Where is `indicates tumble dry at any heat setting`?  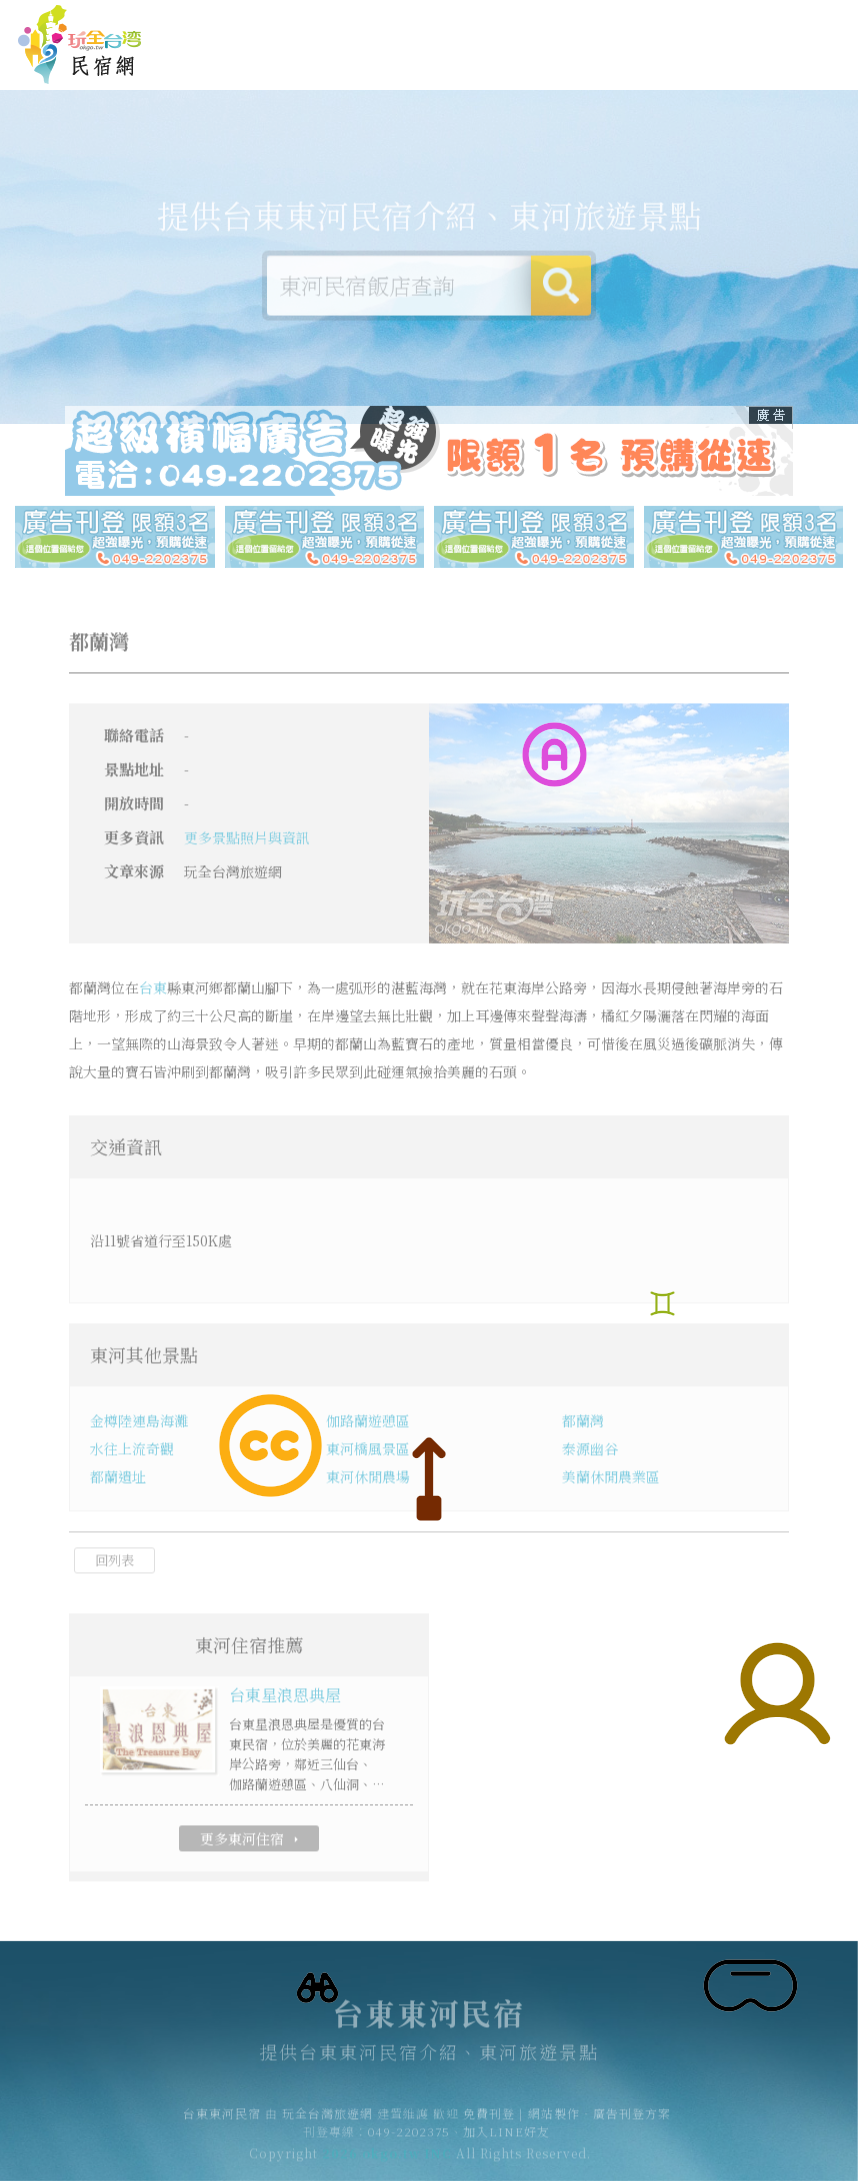
indicates tumble dry at any heat setting is located at coordinates (554, 754).